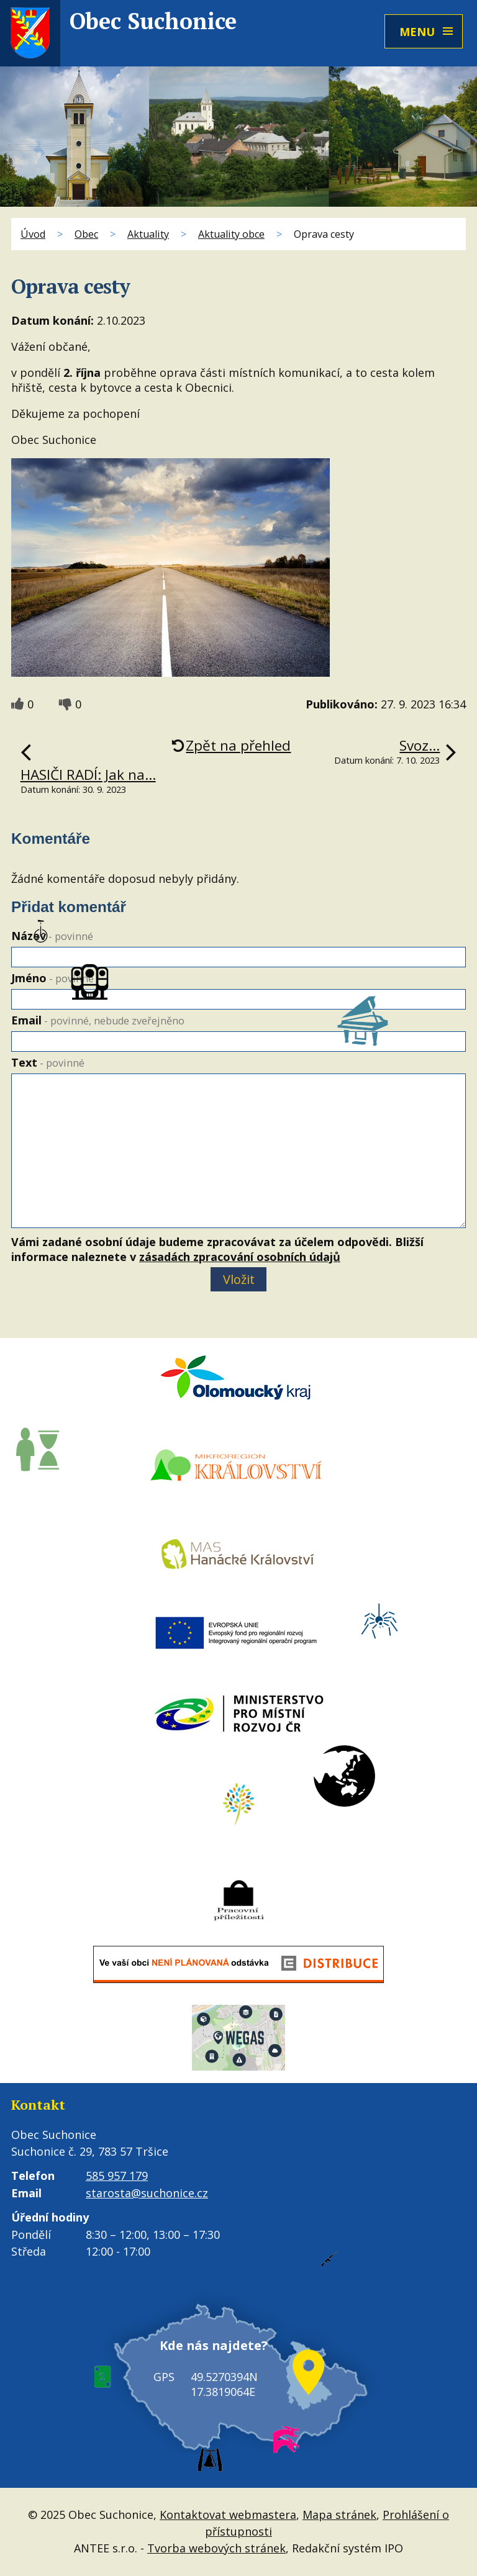 Image resolution: width=477 pixels, height=2576 pixels. I want to click on select unicycle or single-wheel vehicle option, so click(40, 931).